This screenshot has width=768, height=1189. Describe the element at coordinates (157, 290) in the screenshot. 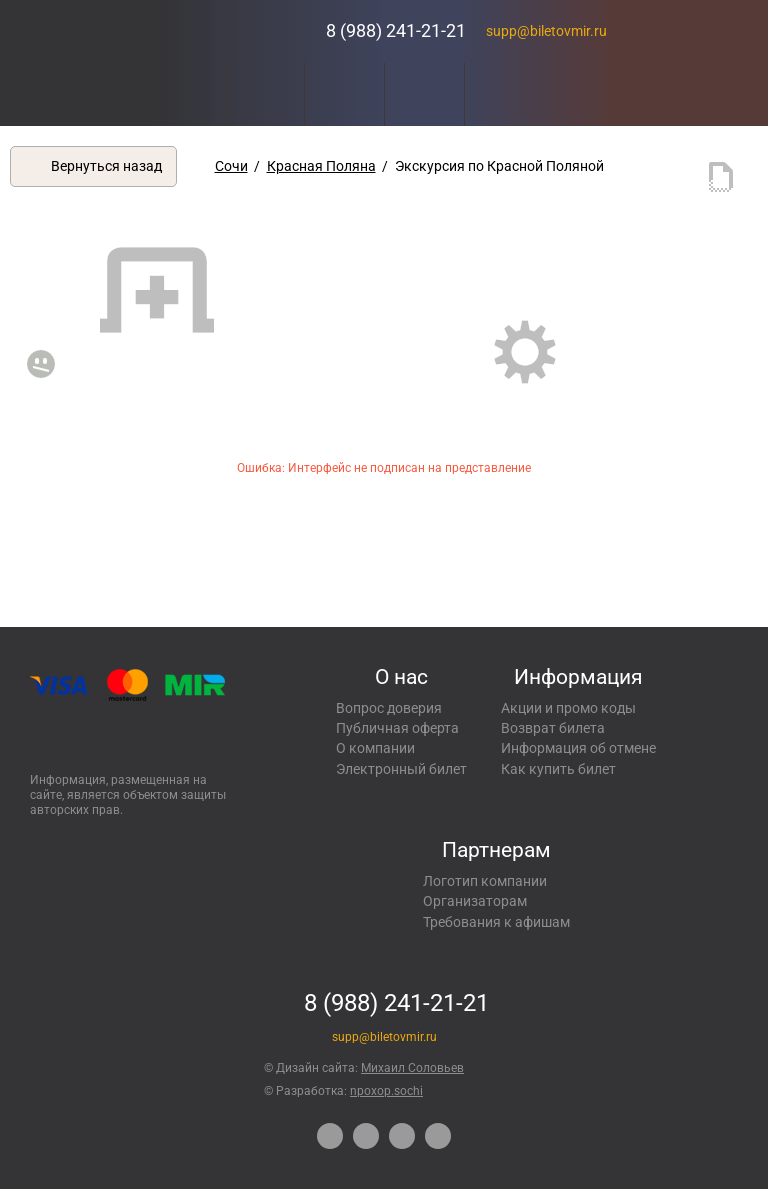

I see `open a new browser tab` at that location.